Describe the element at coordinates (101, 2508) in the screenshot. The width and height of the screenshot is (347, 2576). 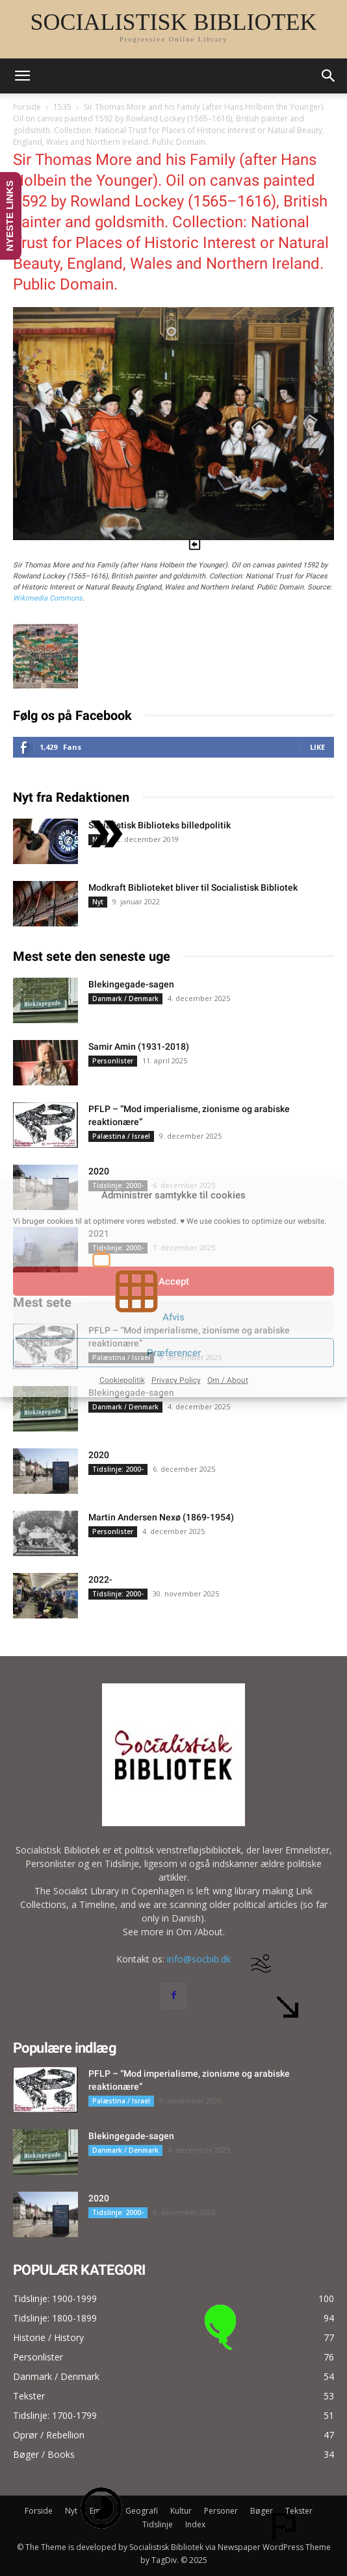
I see `enable timelapse recording mode` at that location.